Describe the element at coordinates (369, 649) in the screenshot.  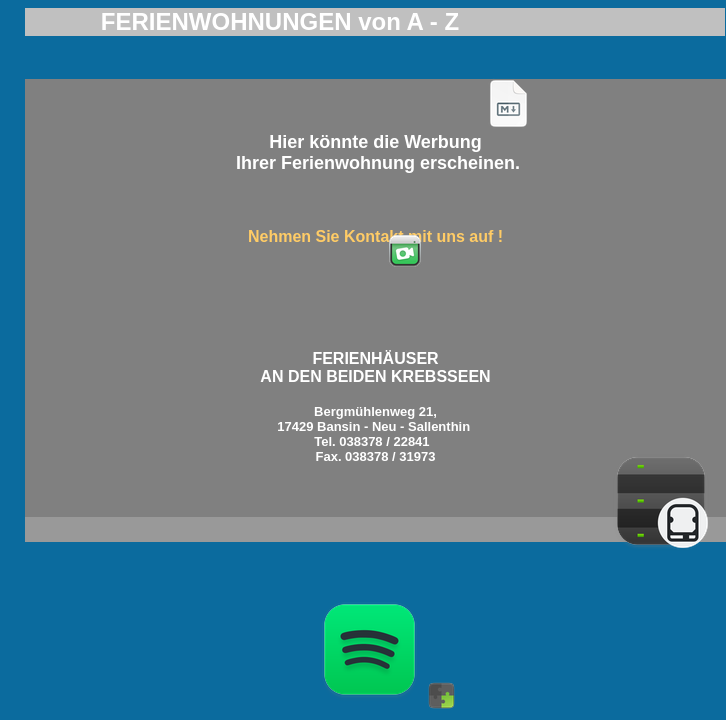
I see `open Spotify music streaming app` at that location.